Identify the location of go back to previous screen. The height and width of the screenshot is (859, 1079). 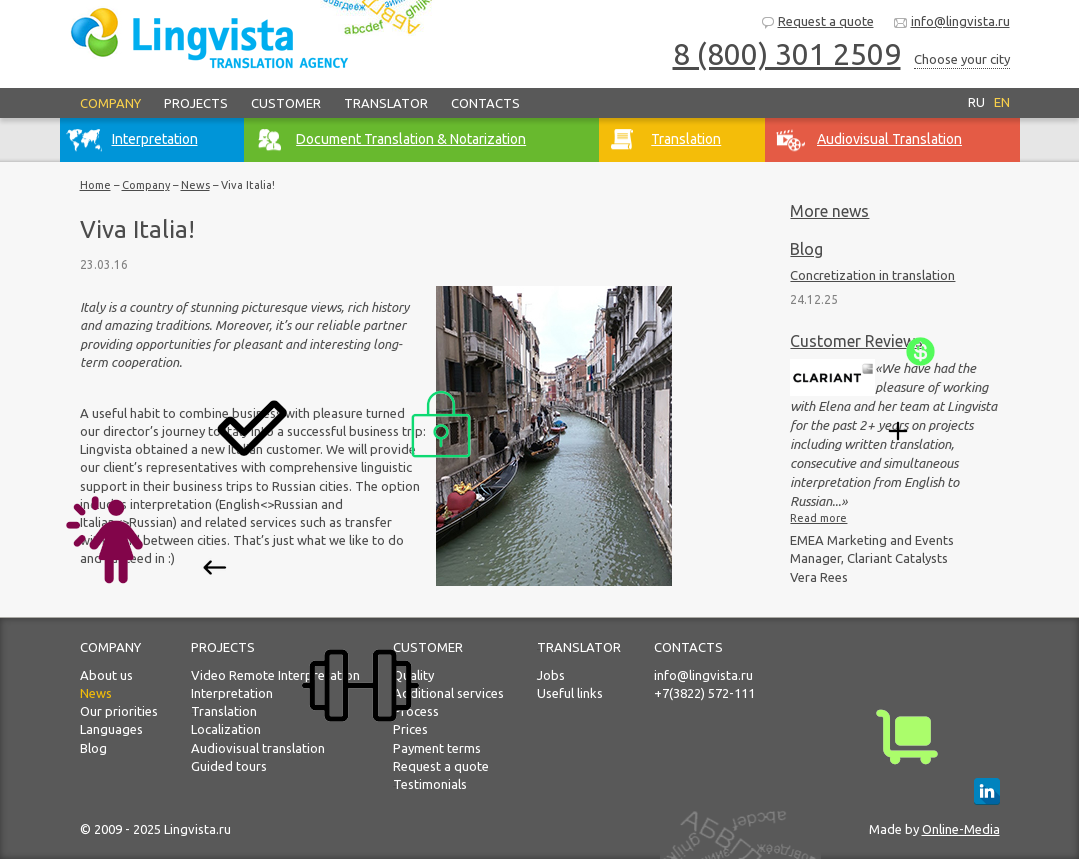
(214, 567).